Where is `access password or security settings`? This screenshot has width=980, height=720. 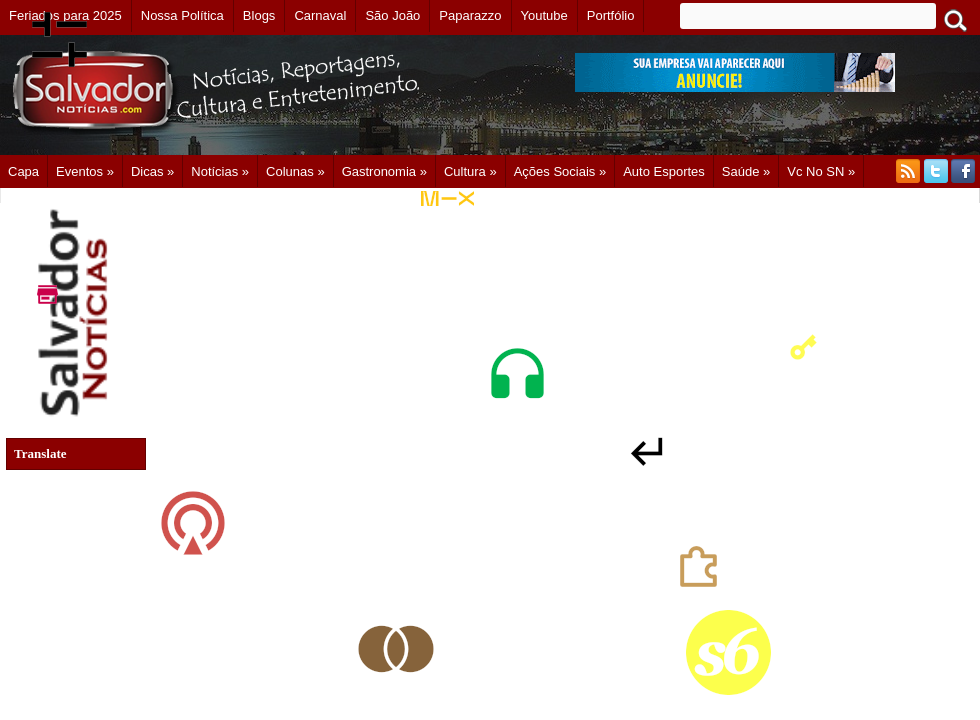
access password or security settings is located at coordinates (803, 346).